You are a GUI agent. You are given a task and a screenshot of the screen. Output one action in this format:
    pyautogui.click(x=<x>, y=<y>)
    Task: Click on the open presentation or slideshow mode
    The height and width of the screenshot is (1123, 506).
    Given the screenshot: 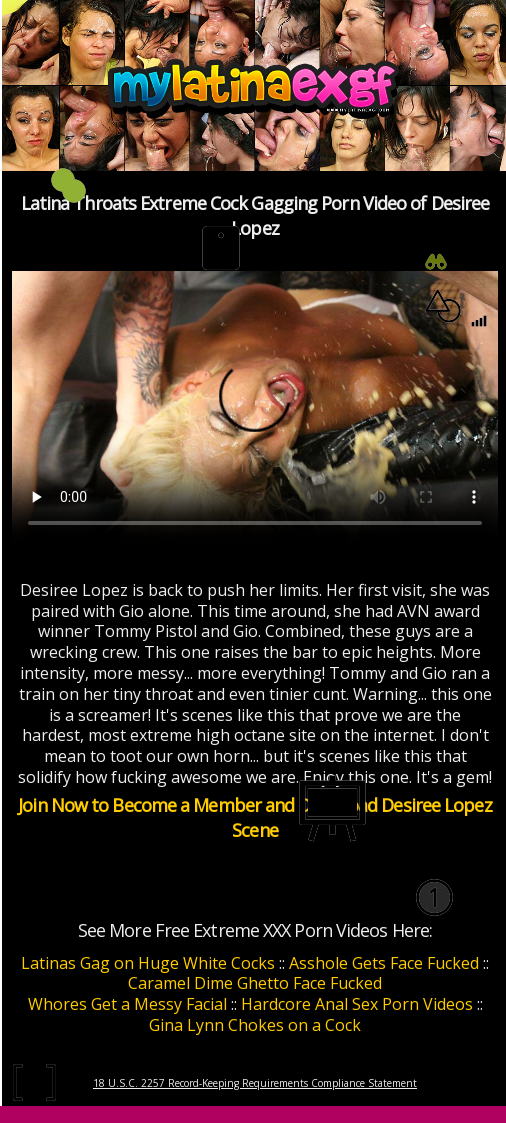 What is the action you would take?
    pyautogui.click(x=332, y=808)
    